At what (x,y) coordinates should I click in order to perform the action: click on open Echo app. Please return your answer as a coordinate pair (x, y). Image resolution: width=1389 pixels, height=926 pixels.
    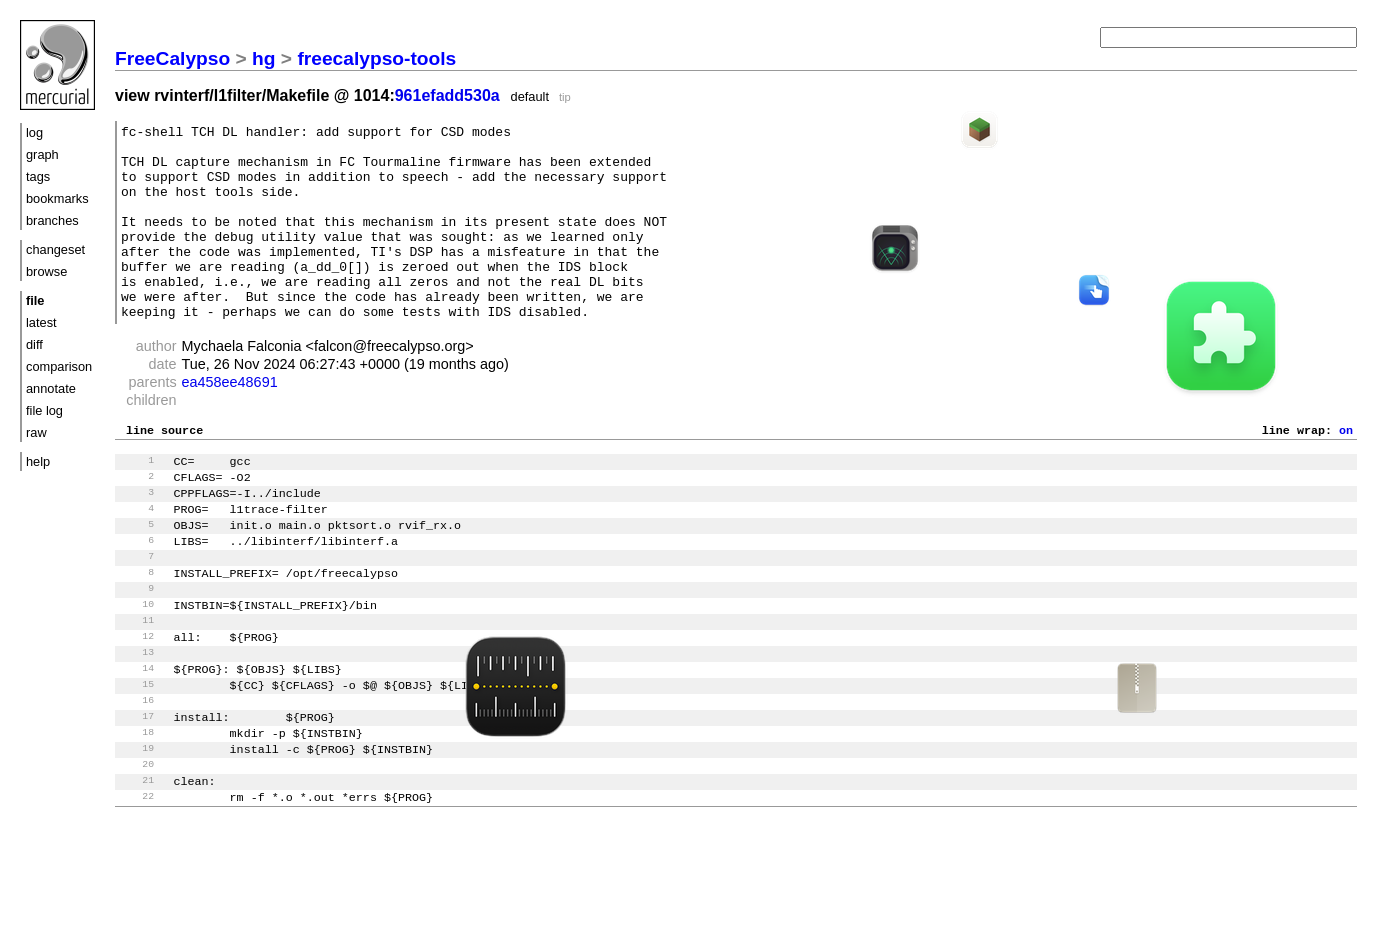
    Looking at the image, I should click on (895, 248).